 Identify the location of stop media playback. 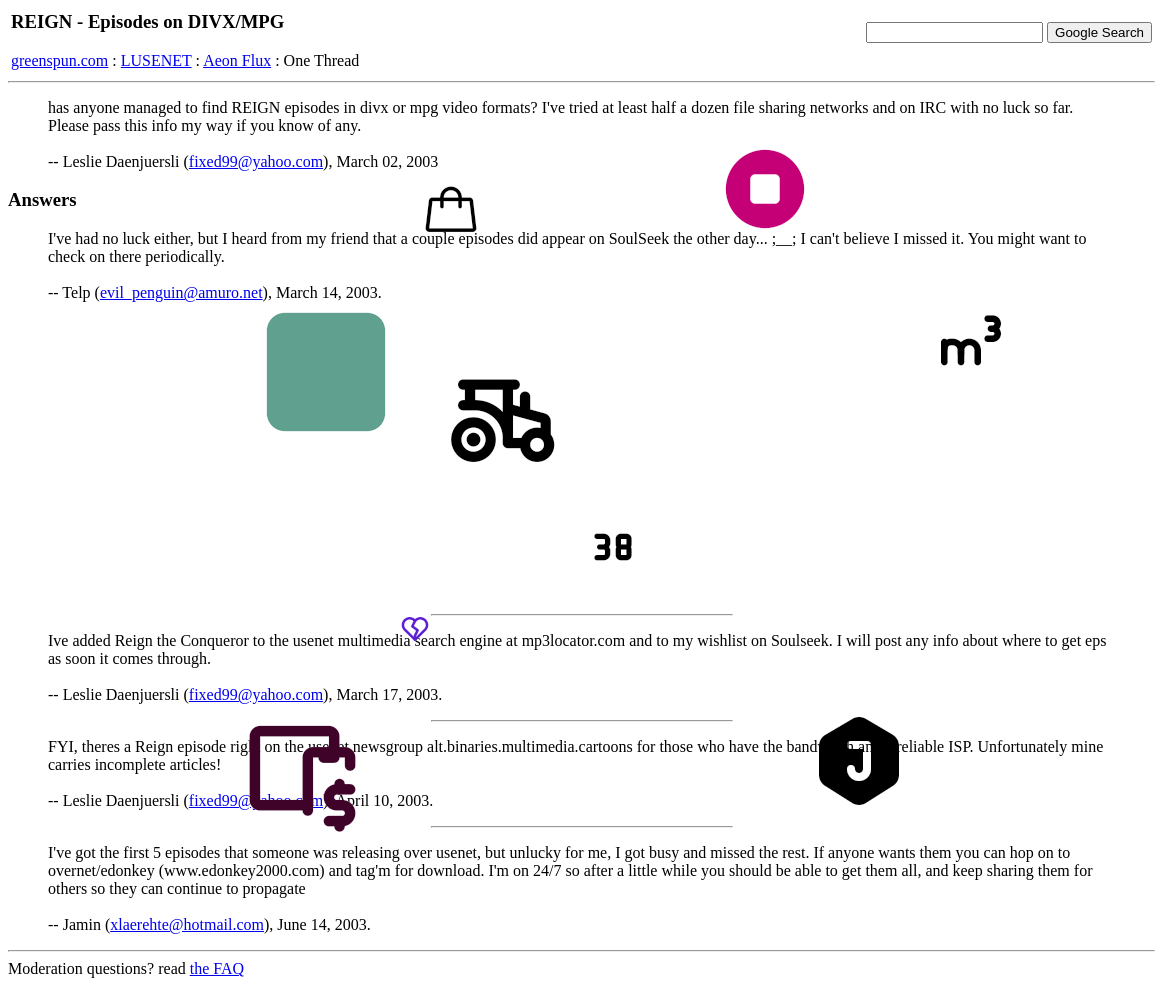
(326, 372).